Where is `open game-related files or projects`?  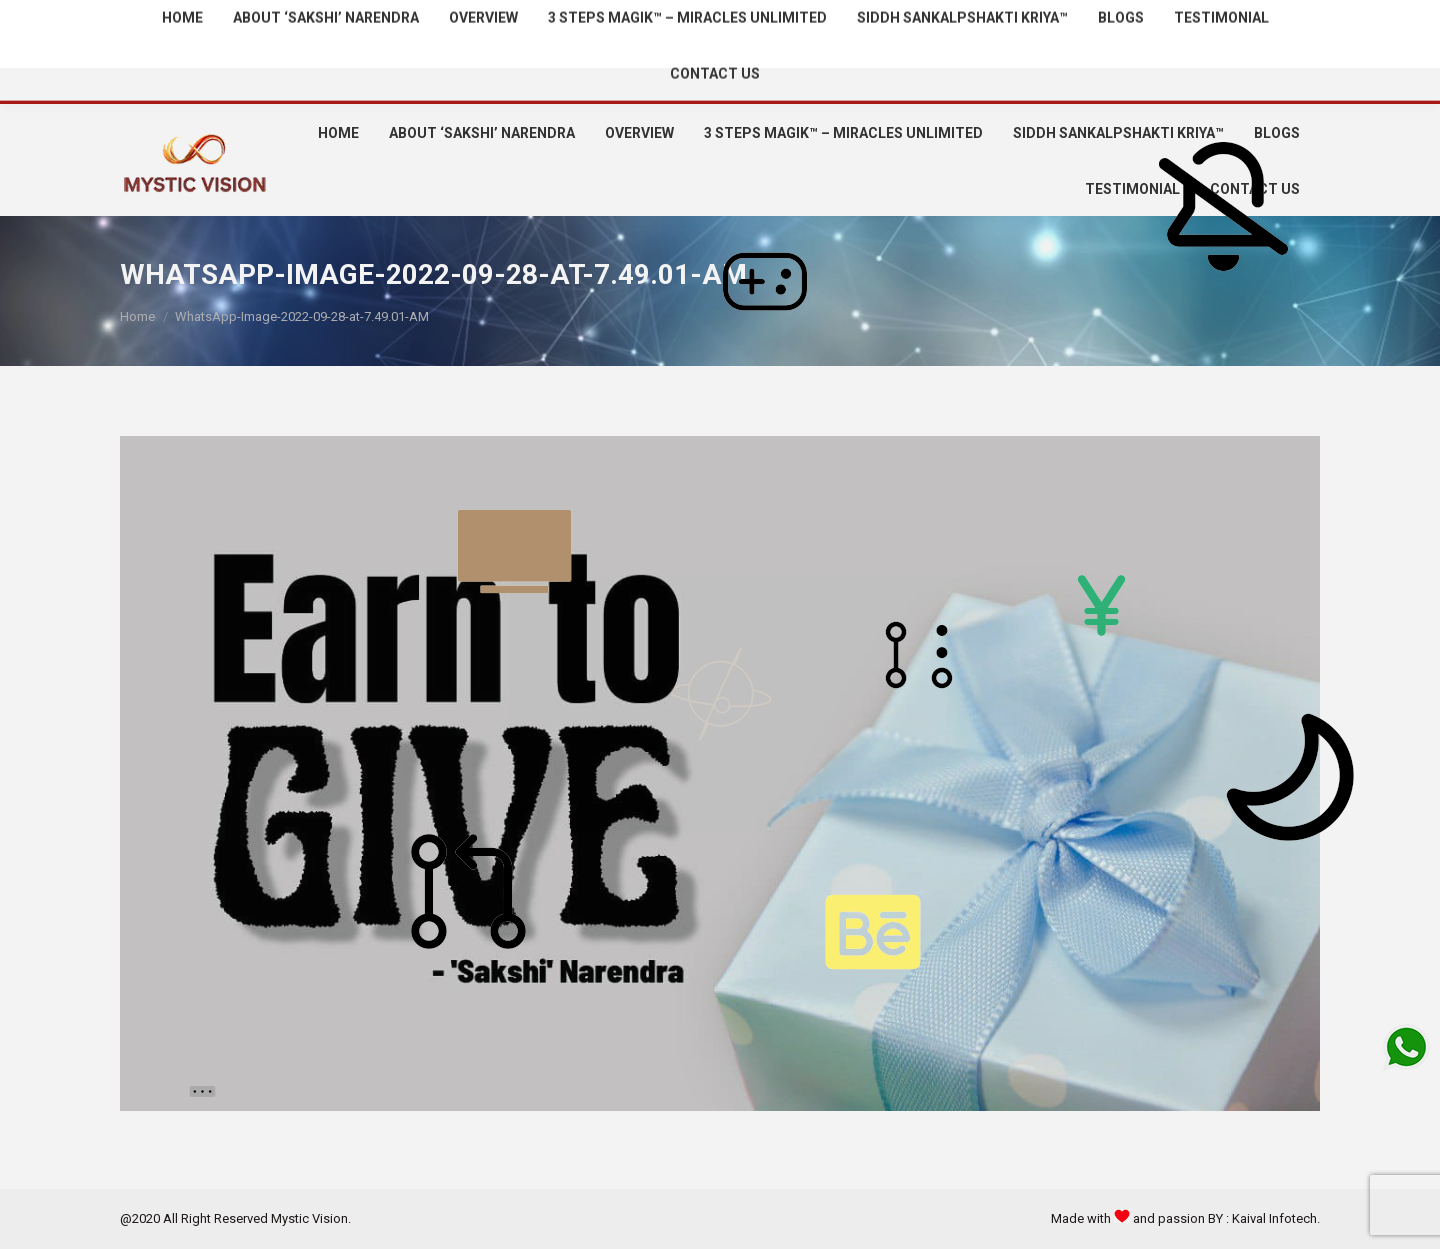
open game-related files or projects is located at coordinates (765, 279).